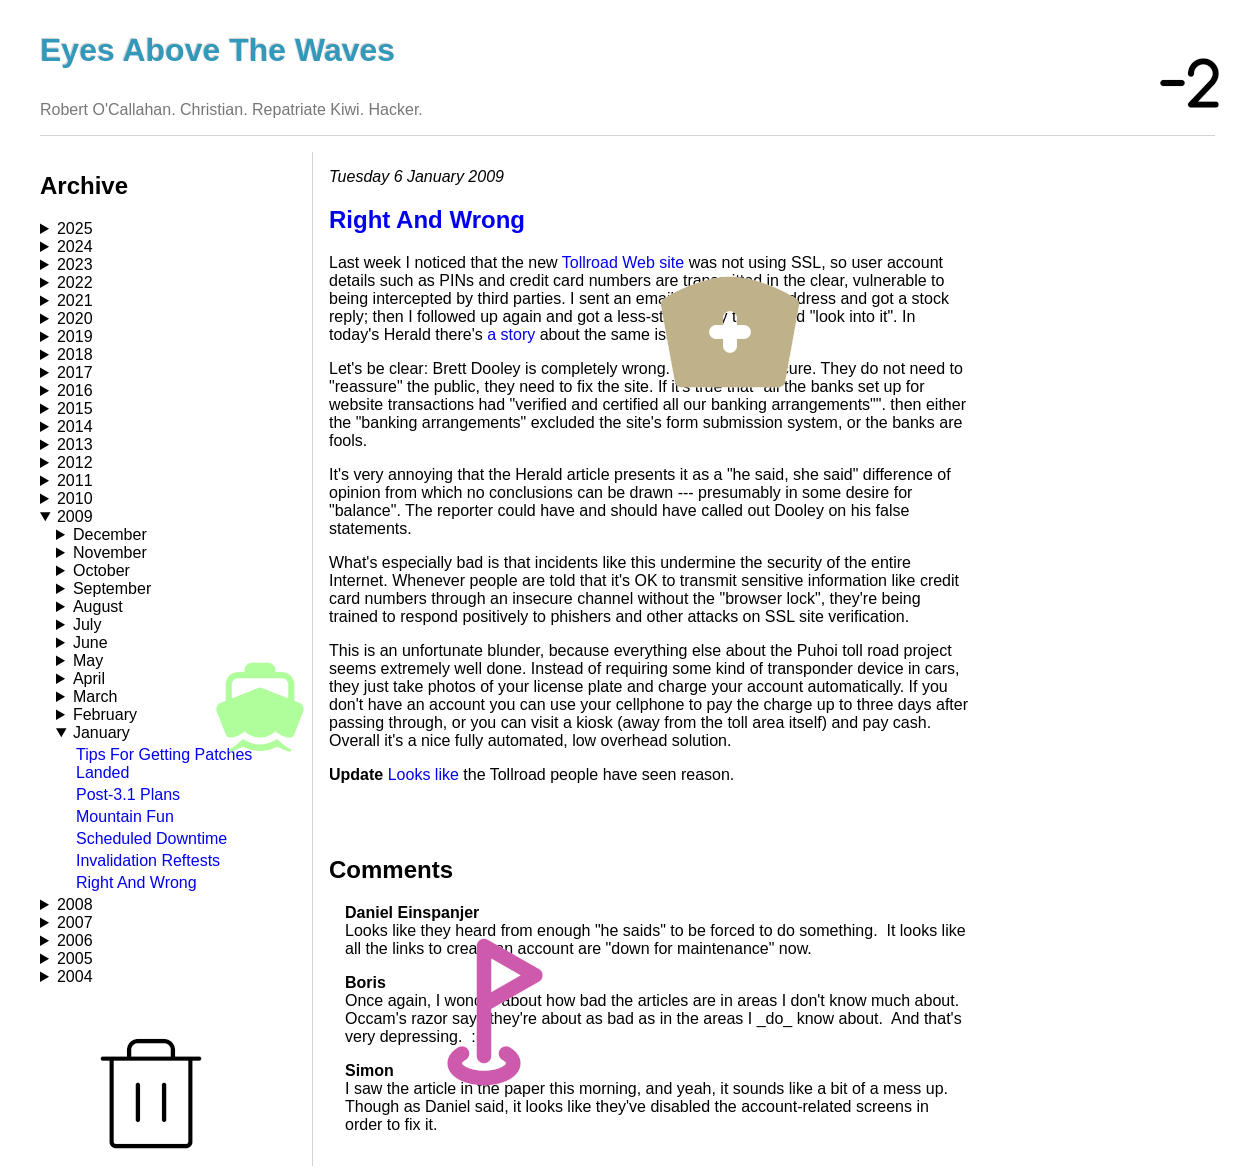 This screenshot has height=1174, width=1255. What do you see at coordinates (151, 1098) in the screenshot?
I see `delete this item` at bounding box center [151, 1098].